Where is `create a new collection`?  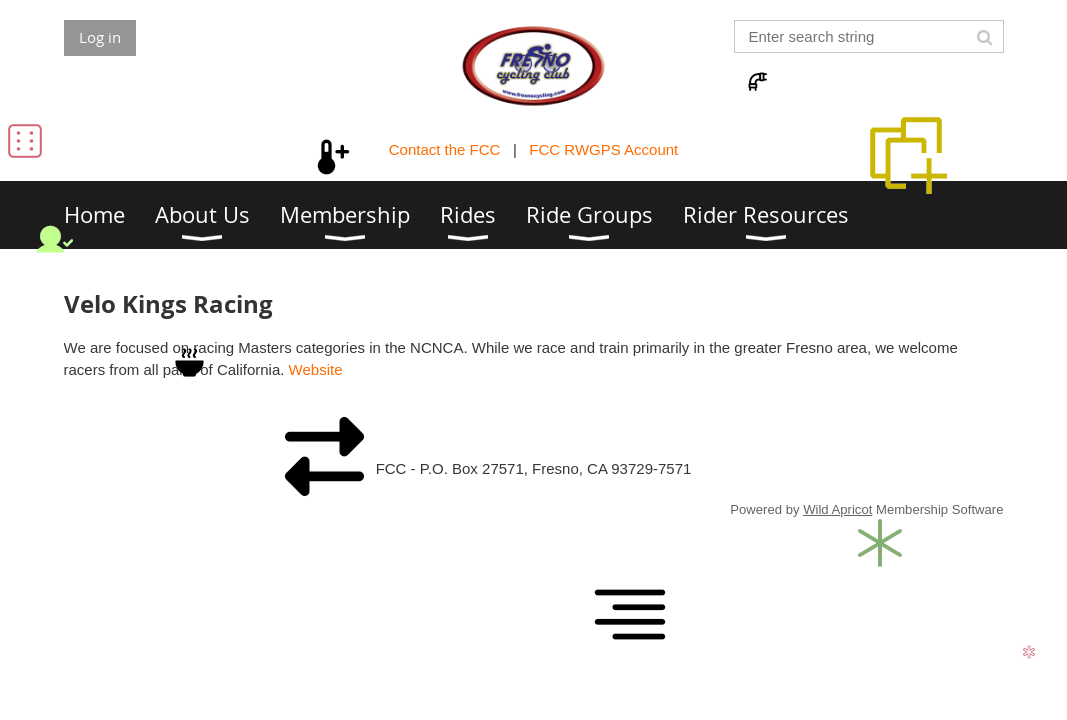
create a new collection is located at coordinates (906, 153).